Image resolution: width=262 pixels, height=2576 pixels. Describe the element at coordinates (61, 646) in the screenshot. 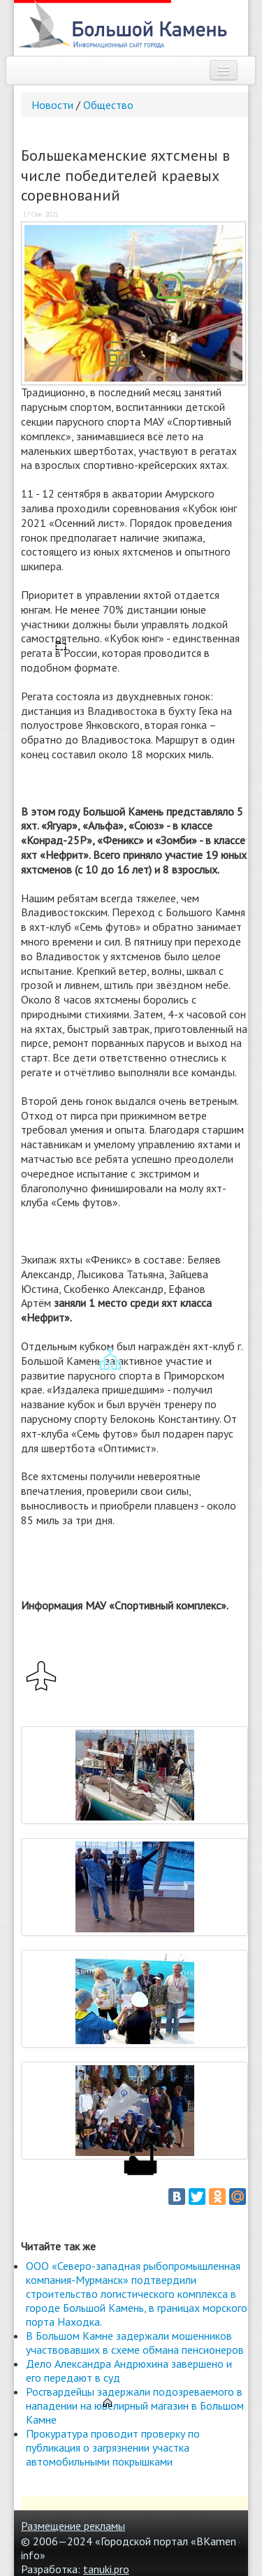

I see `create a new folder` at that location.